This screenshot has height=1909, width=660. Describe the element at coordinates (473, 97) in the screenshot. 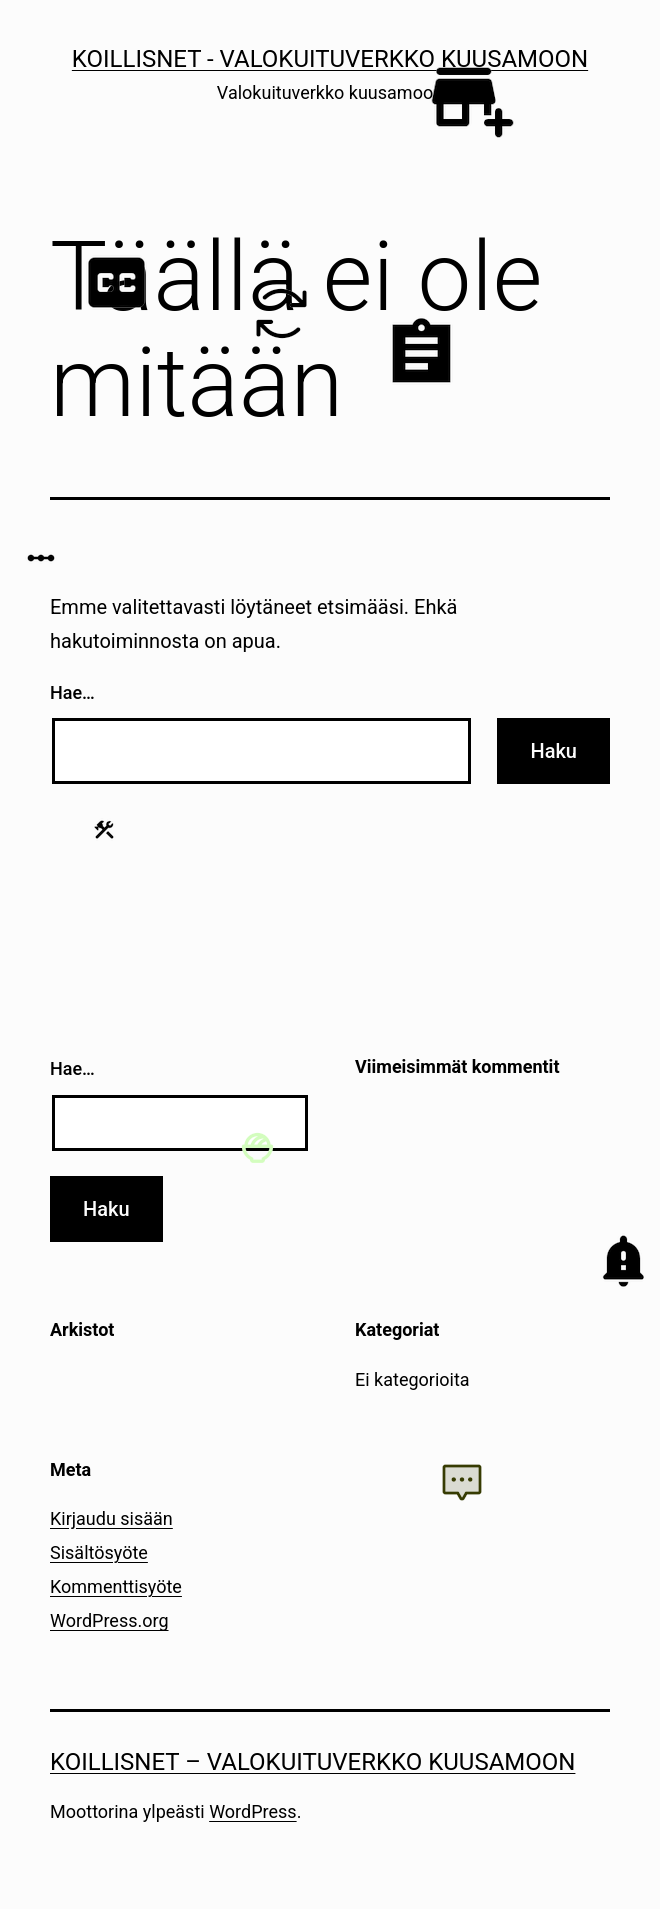

I see `add a new business location` at that location.